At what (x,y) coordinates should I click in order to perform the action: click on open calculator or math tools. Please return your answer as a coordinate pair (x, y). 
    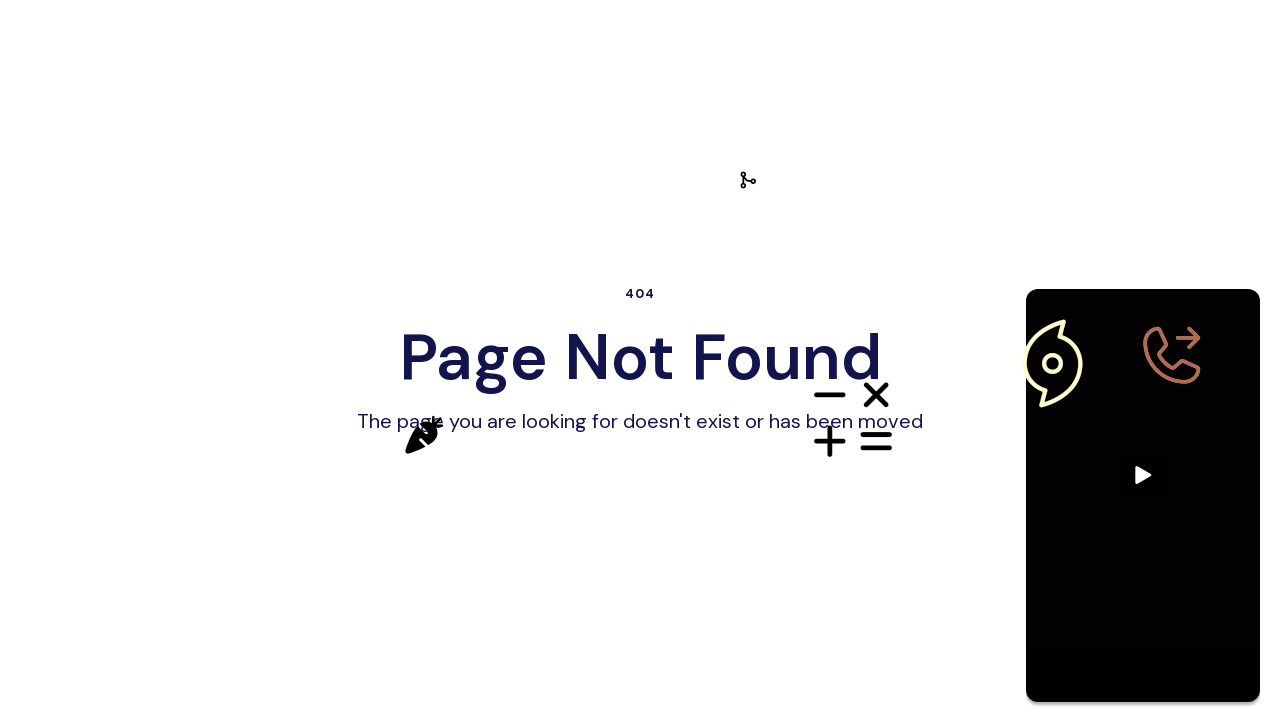
    Looking at the image, I should click on (853, 418).